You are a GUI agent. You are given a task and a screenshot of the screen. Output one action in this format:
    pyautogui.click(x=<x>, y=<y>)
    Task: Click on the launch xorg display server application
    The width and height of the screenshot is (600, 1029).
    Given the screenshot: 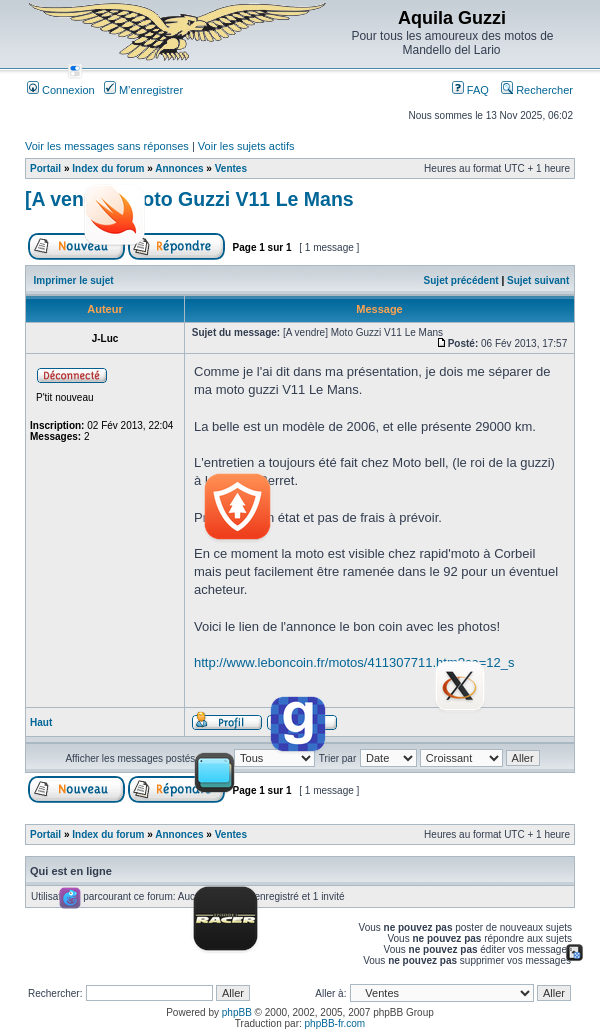 What is the action you would take?
    pyautogui.click(x=460, y=686)
    